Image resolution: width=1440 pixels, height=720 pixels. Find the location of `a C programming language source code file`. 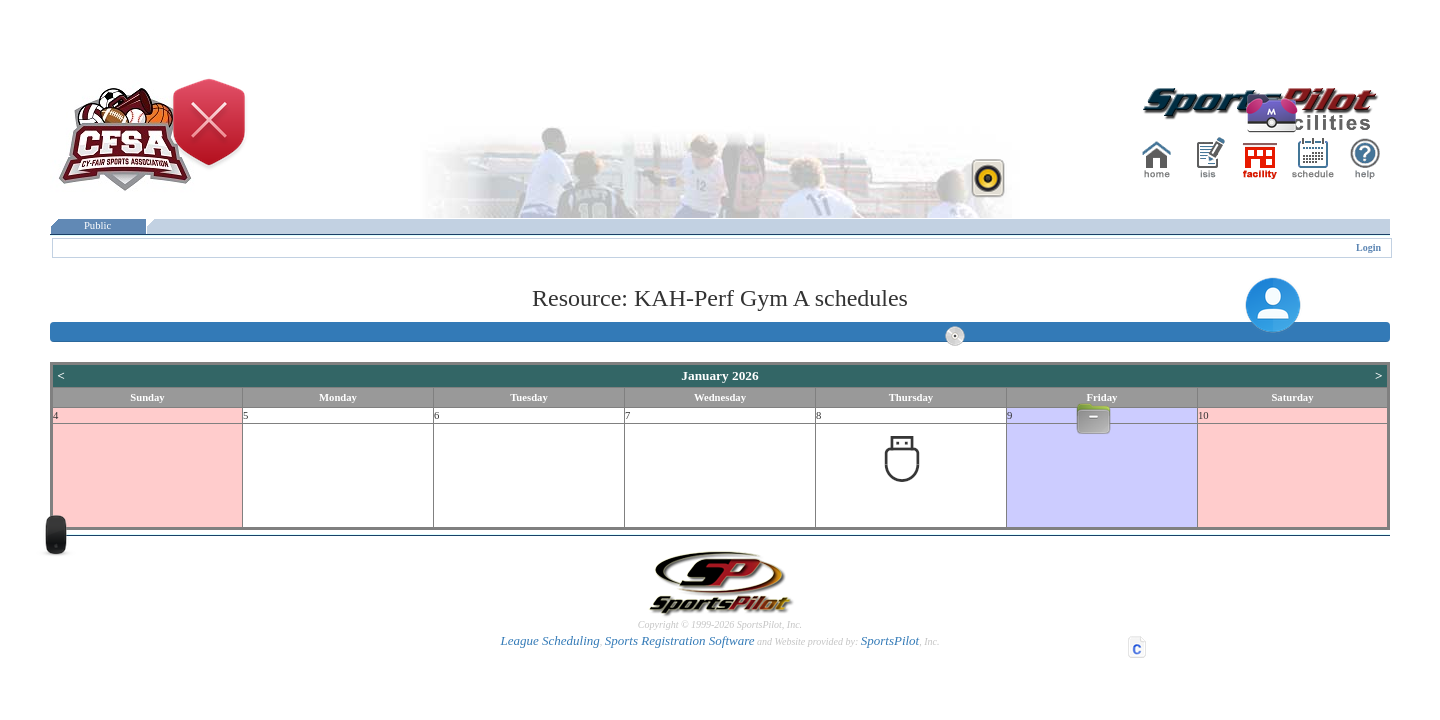

a C programming language source code file is located at coordinates (1137, 647).